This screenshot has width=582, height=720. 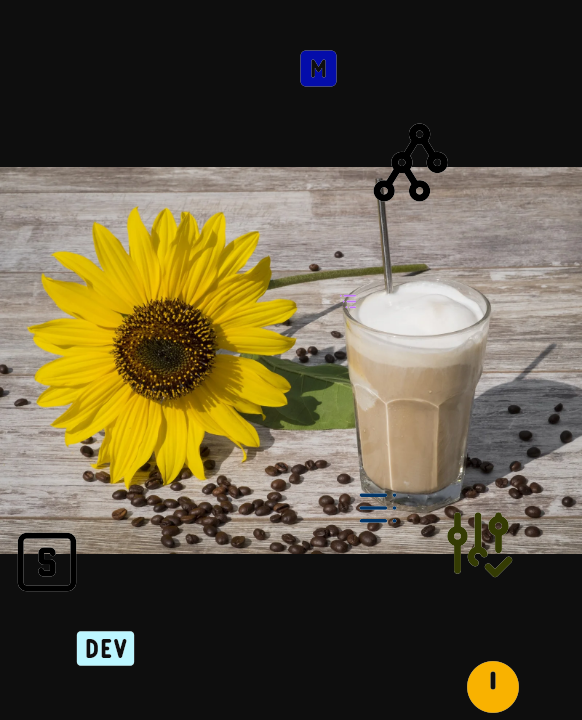 What do you see at coordinates (47, 562) in the screenshot?
I see `indicates a shortcut or keyboard shortcut function` at bounding box center [47, 562].